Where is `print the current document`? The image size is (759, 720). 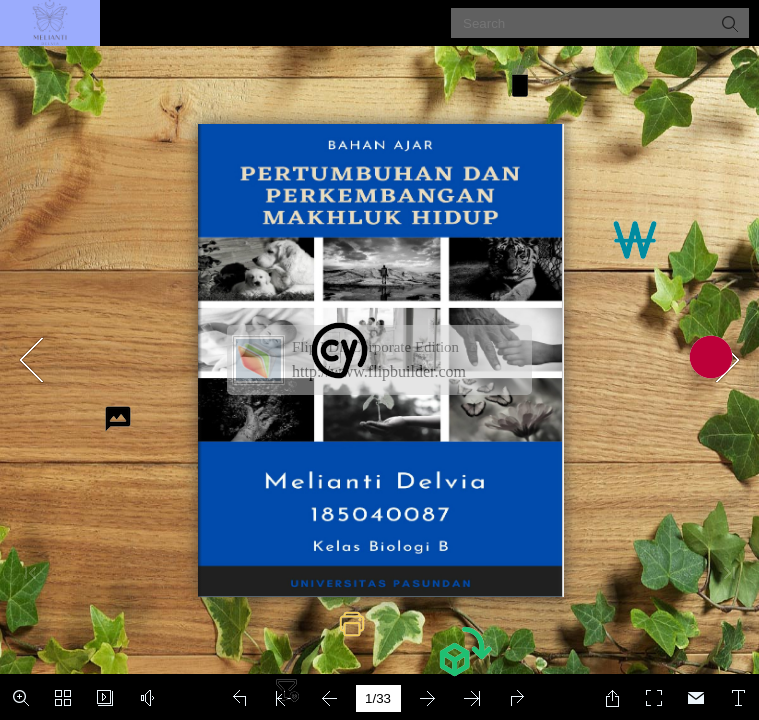
print the current document is located at coordinates (352, 624).